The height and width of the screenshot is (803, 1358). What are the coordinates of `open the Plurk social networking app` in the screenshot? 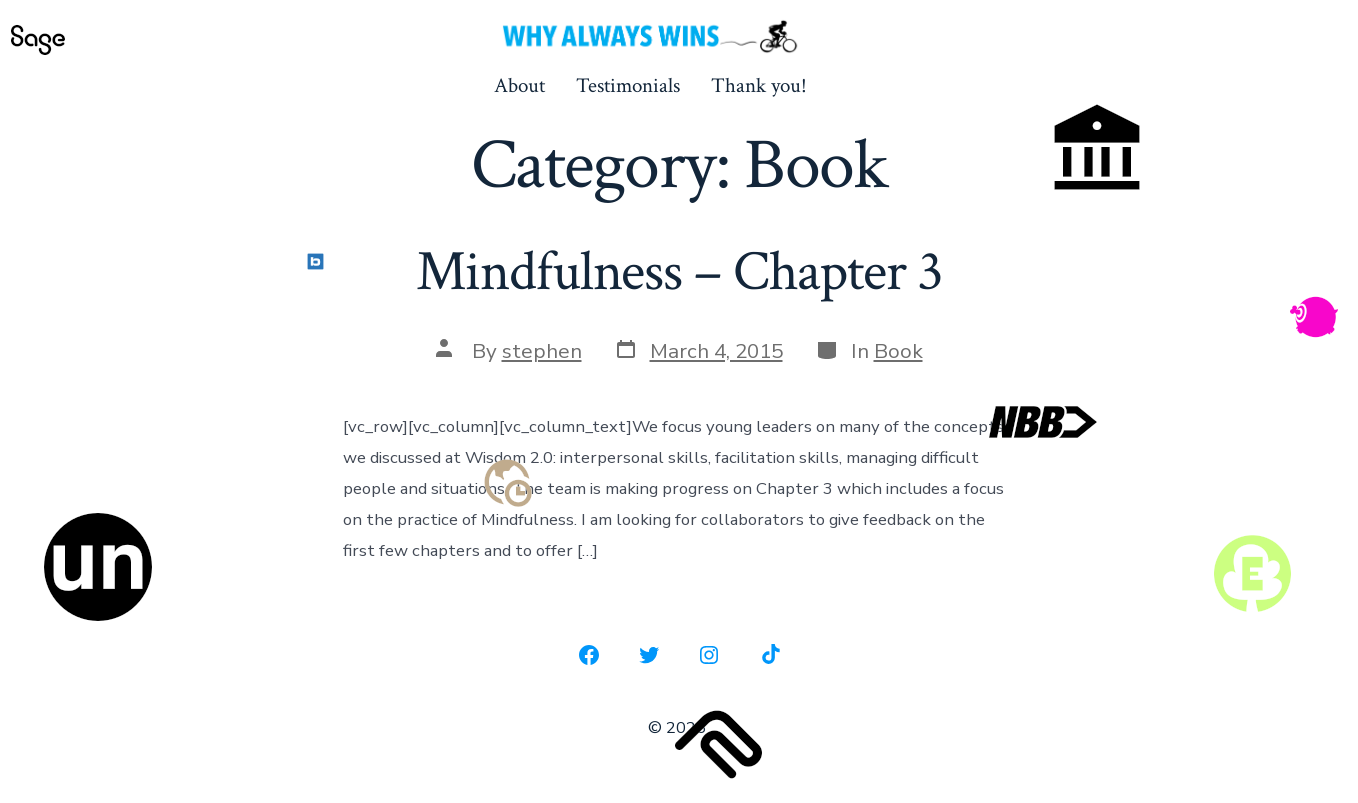 It's located at (1314, 317).